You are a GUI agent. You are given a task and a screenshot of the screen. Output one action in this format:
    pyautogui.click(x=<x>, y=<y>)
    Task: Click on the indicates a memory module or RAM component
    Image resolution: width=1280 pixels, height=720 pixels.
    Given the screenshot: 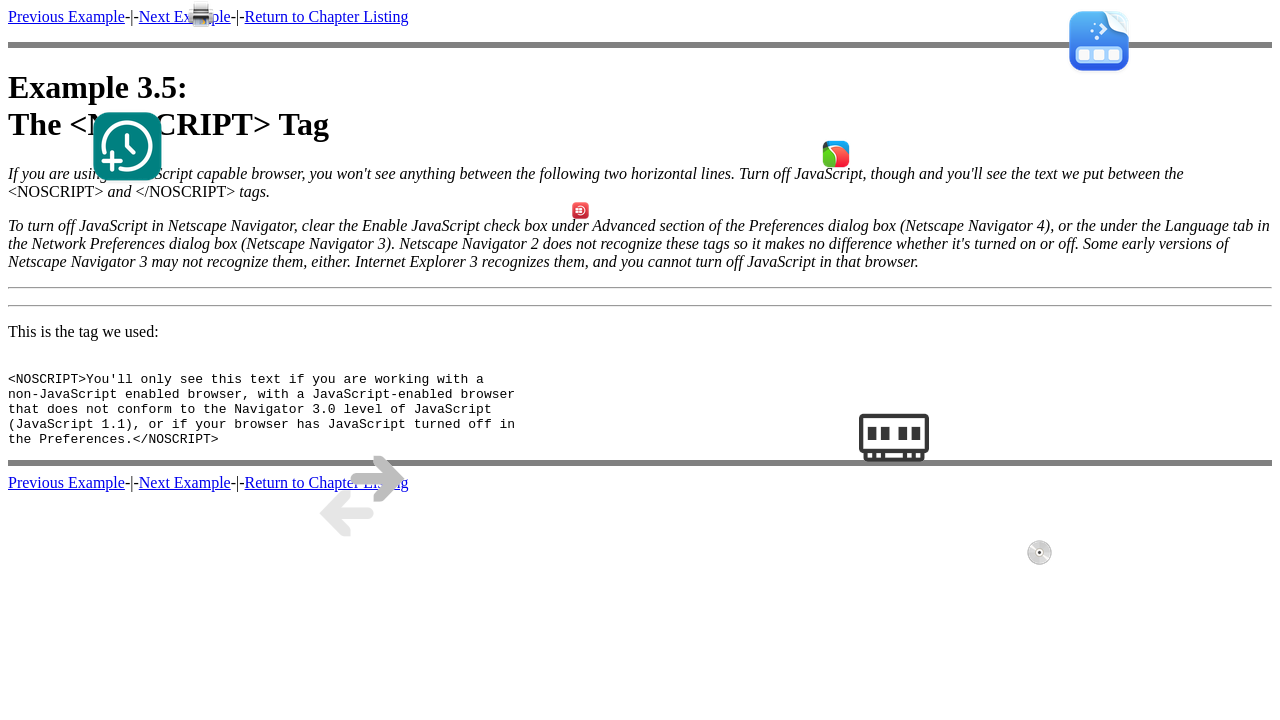 What is the action you would take?
    pyautogui.click(x=894, y=440)
    